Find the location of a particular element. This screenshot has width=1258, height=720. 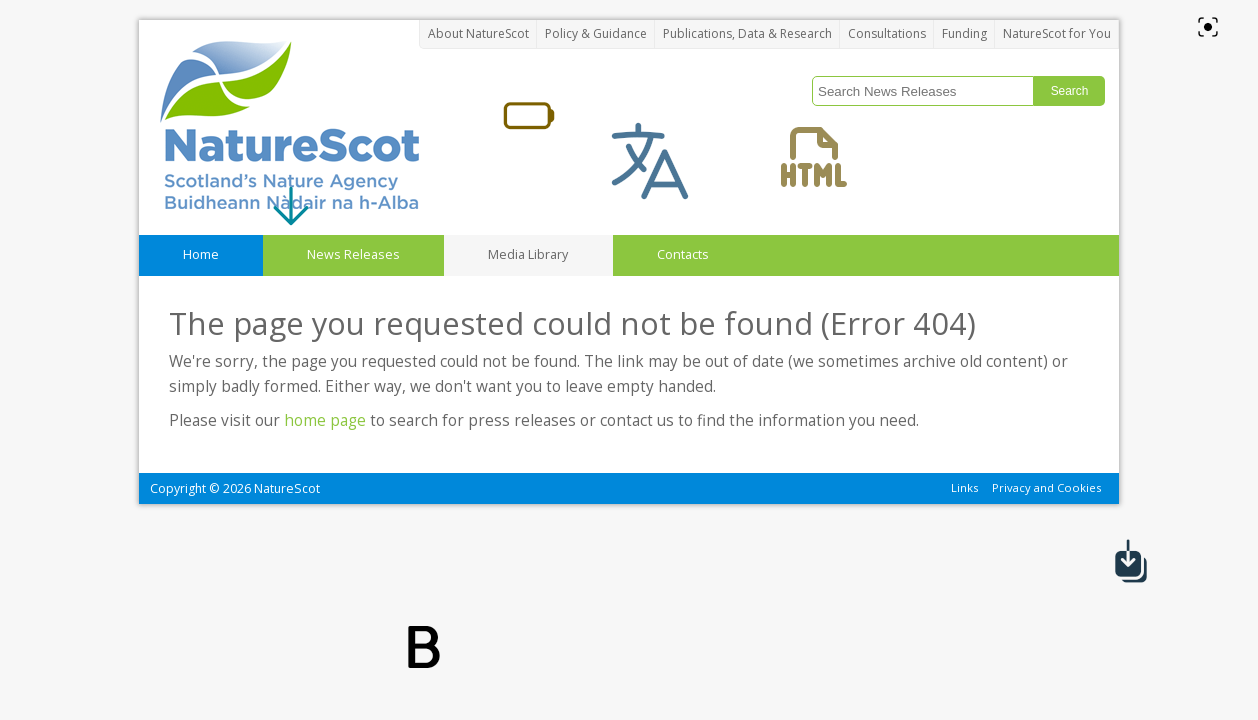

change language settings is located at coordinates (650, 161).